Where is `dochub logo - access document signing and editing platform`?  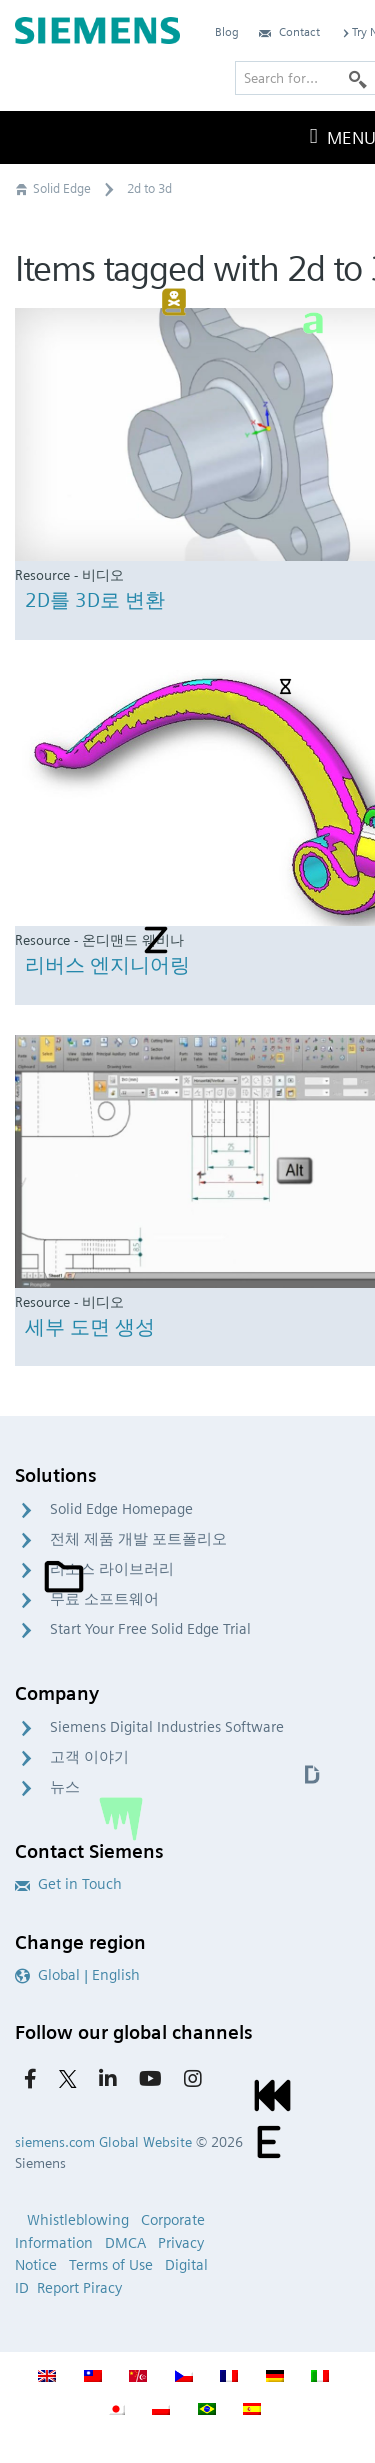 dochub logo - access document signing and editing platform is located at coordinates (312, 1774).